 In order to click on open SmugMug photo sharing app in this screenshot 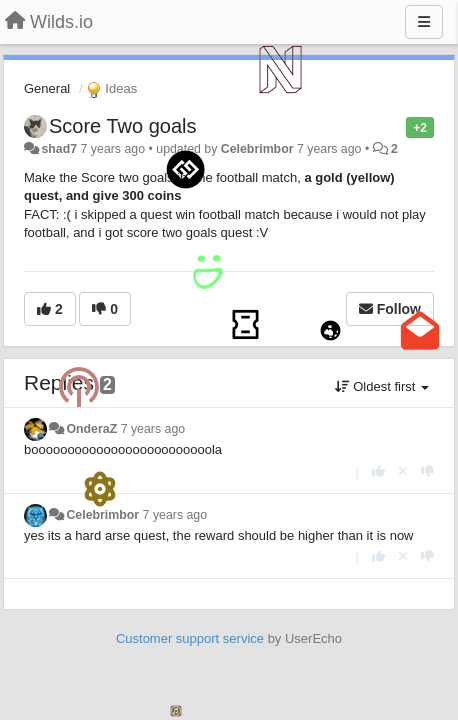, I will do `click(208, 272)`.